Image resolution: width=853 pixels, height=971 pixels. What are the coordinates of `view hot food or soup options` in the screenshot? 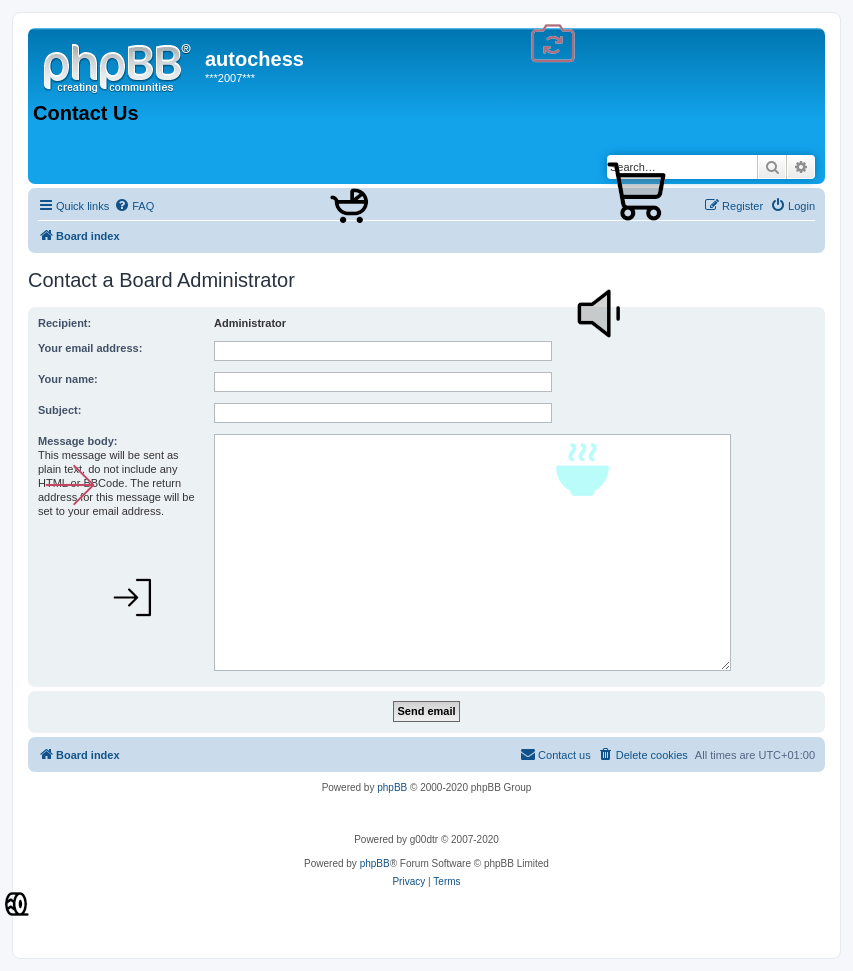 It's located at (582, 469).